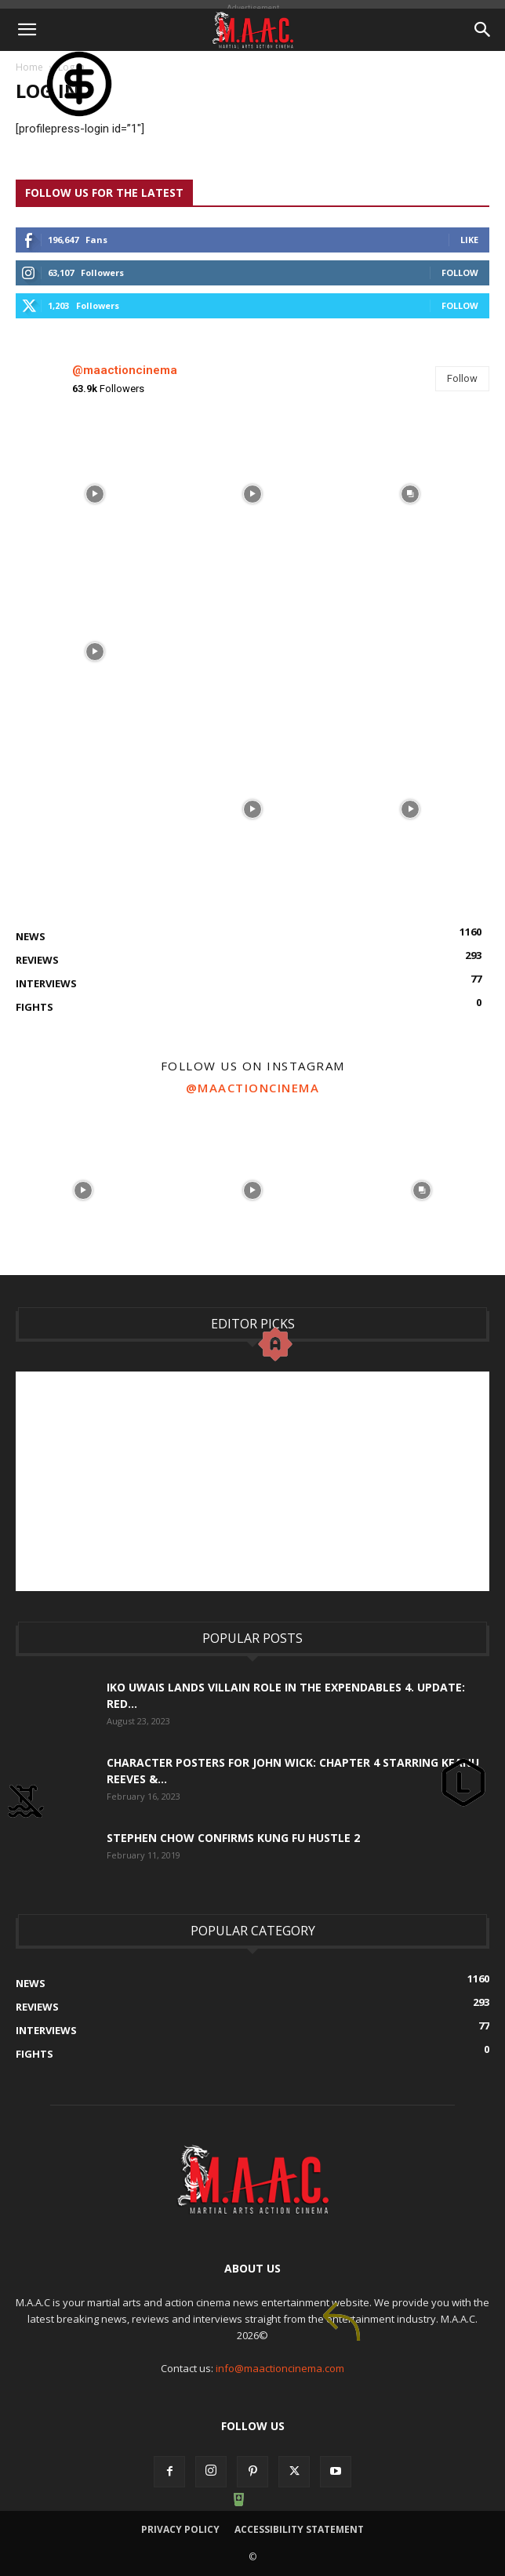 This screenshot has width=505, height=2576. I want to click on track water intake or hydration, so click(238, 2499).